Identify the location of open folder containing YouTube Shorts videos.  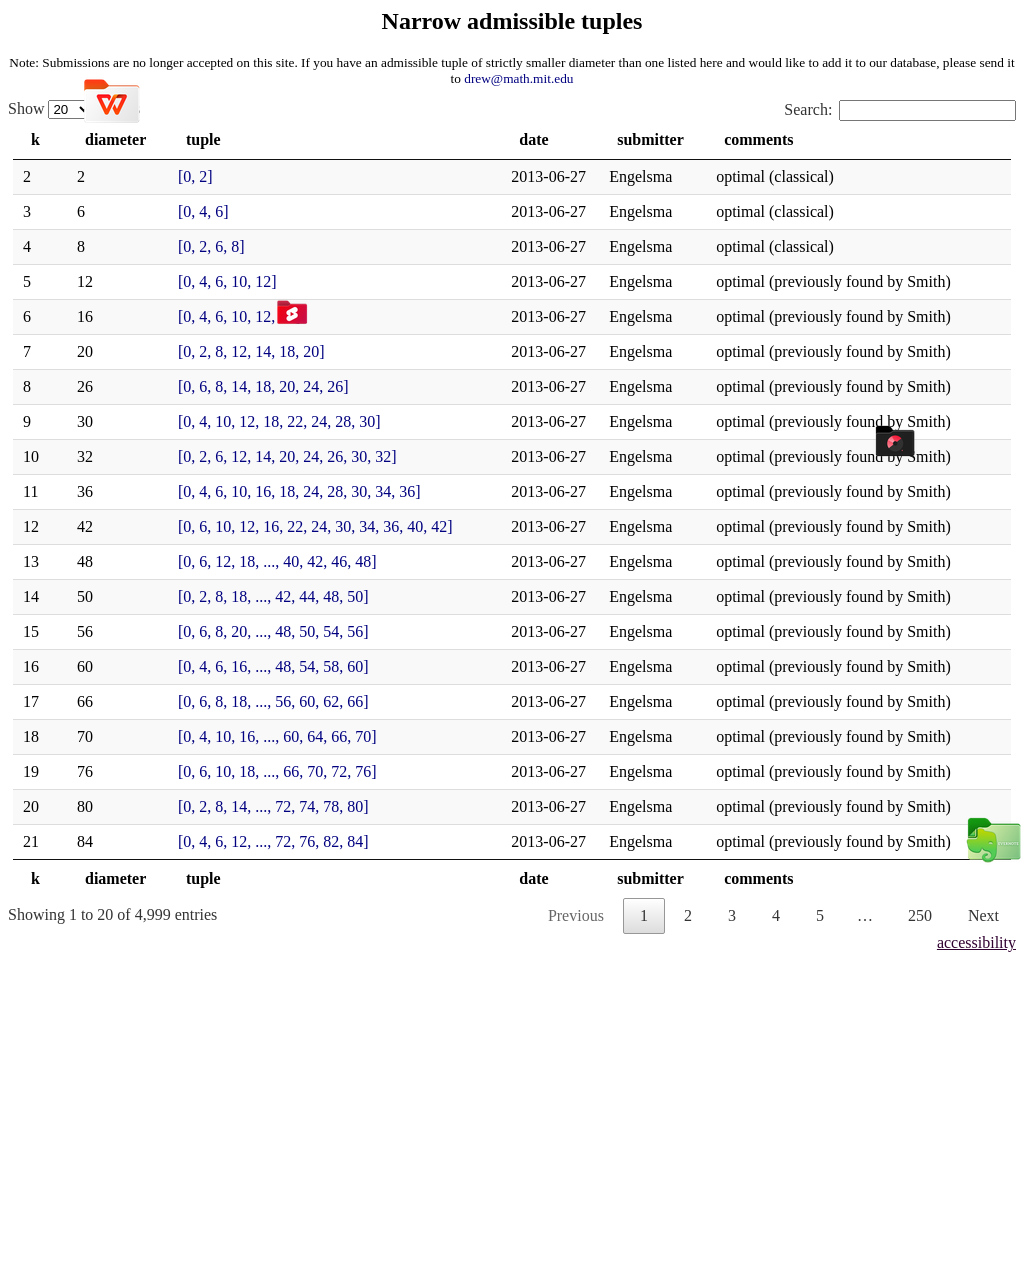
(292, 313).